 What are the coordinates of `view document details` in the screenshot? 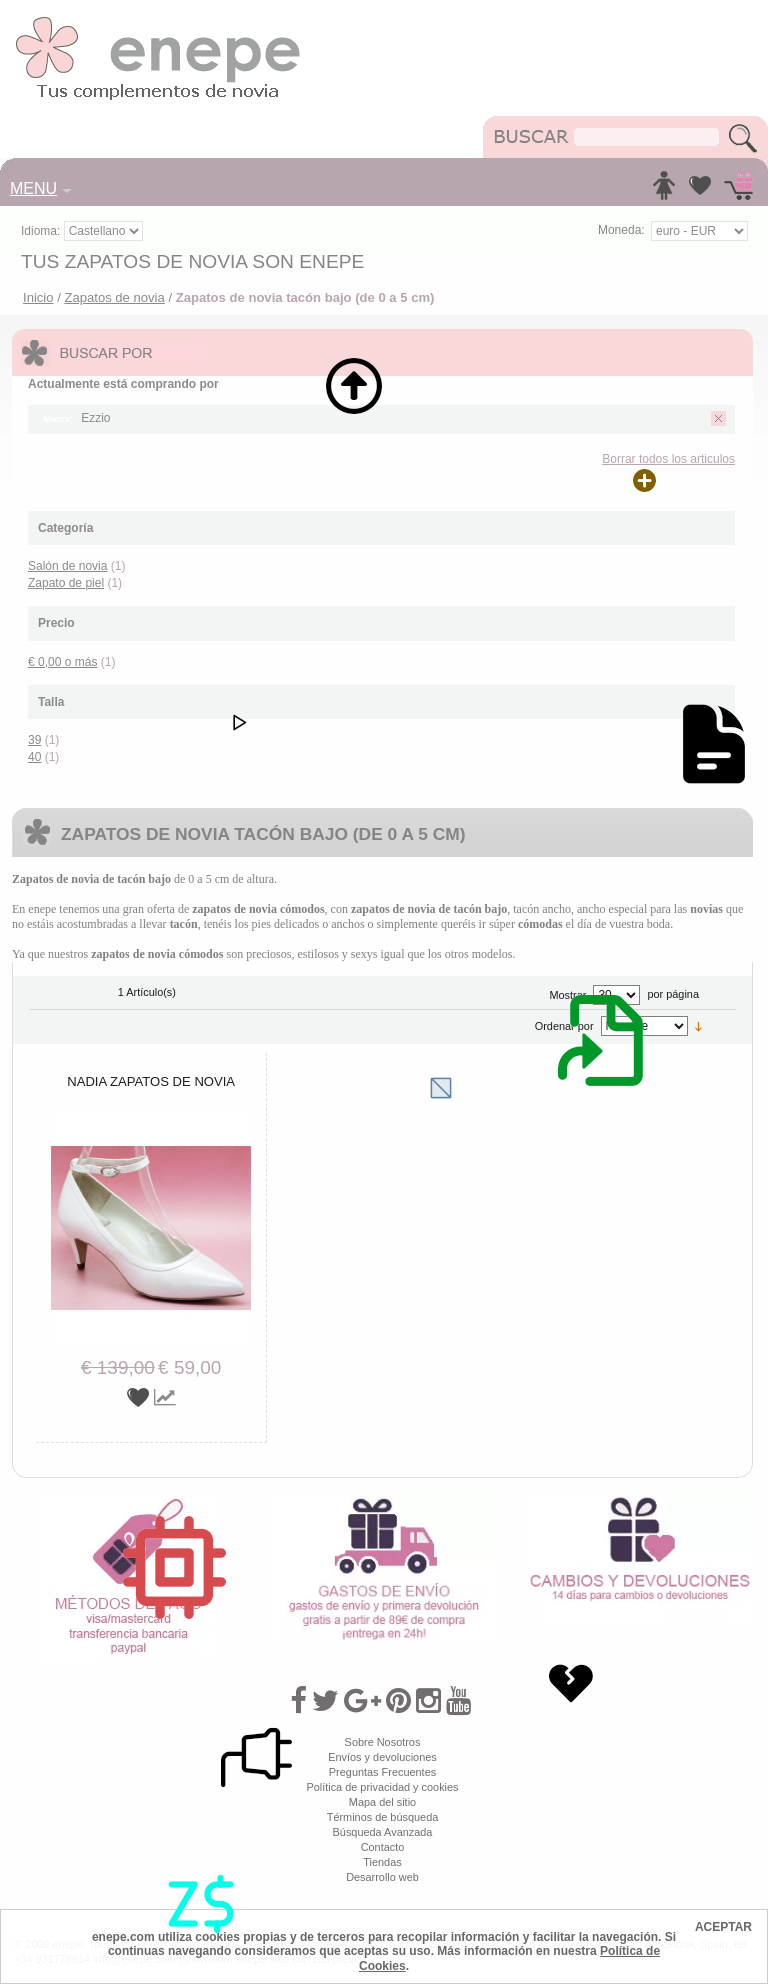 It's located at (714, 744).